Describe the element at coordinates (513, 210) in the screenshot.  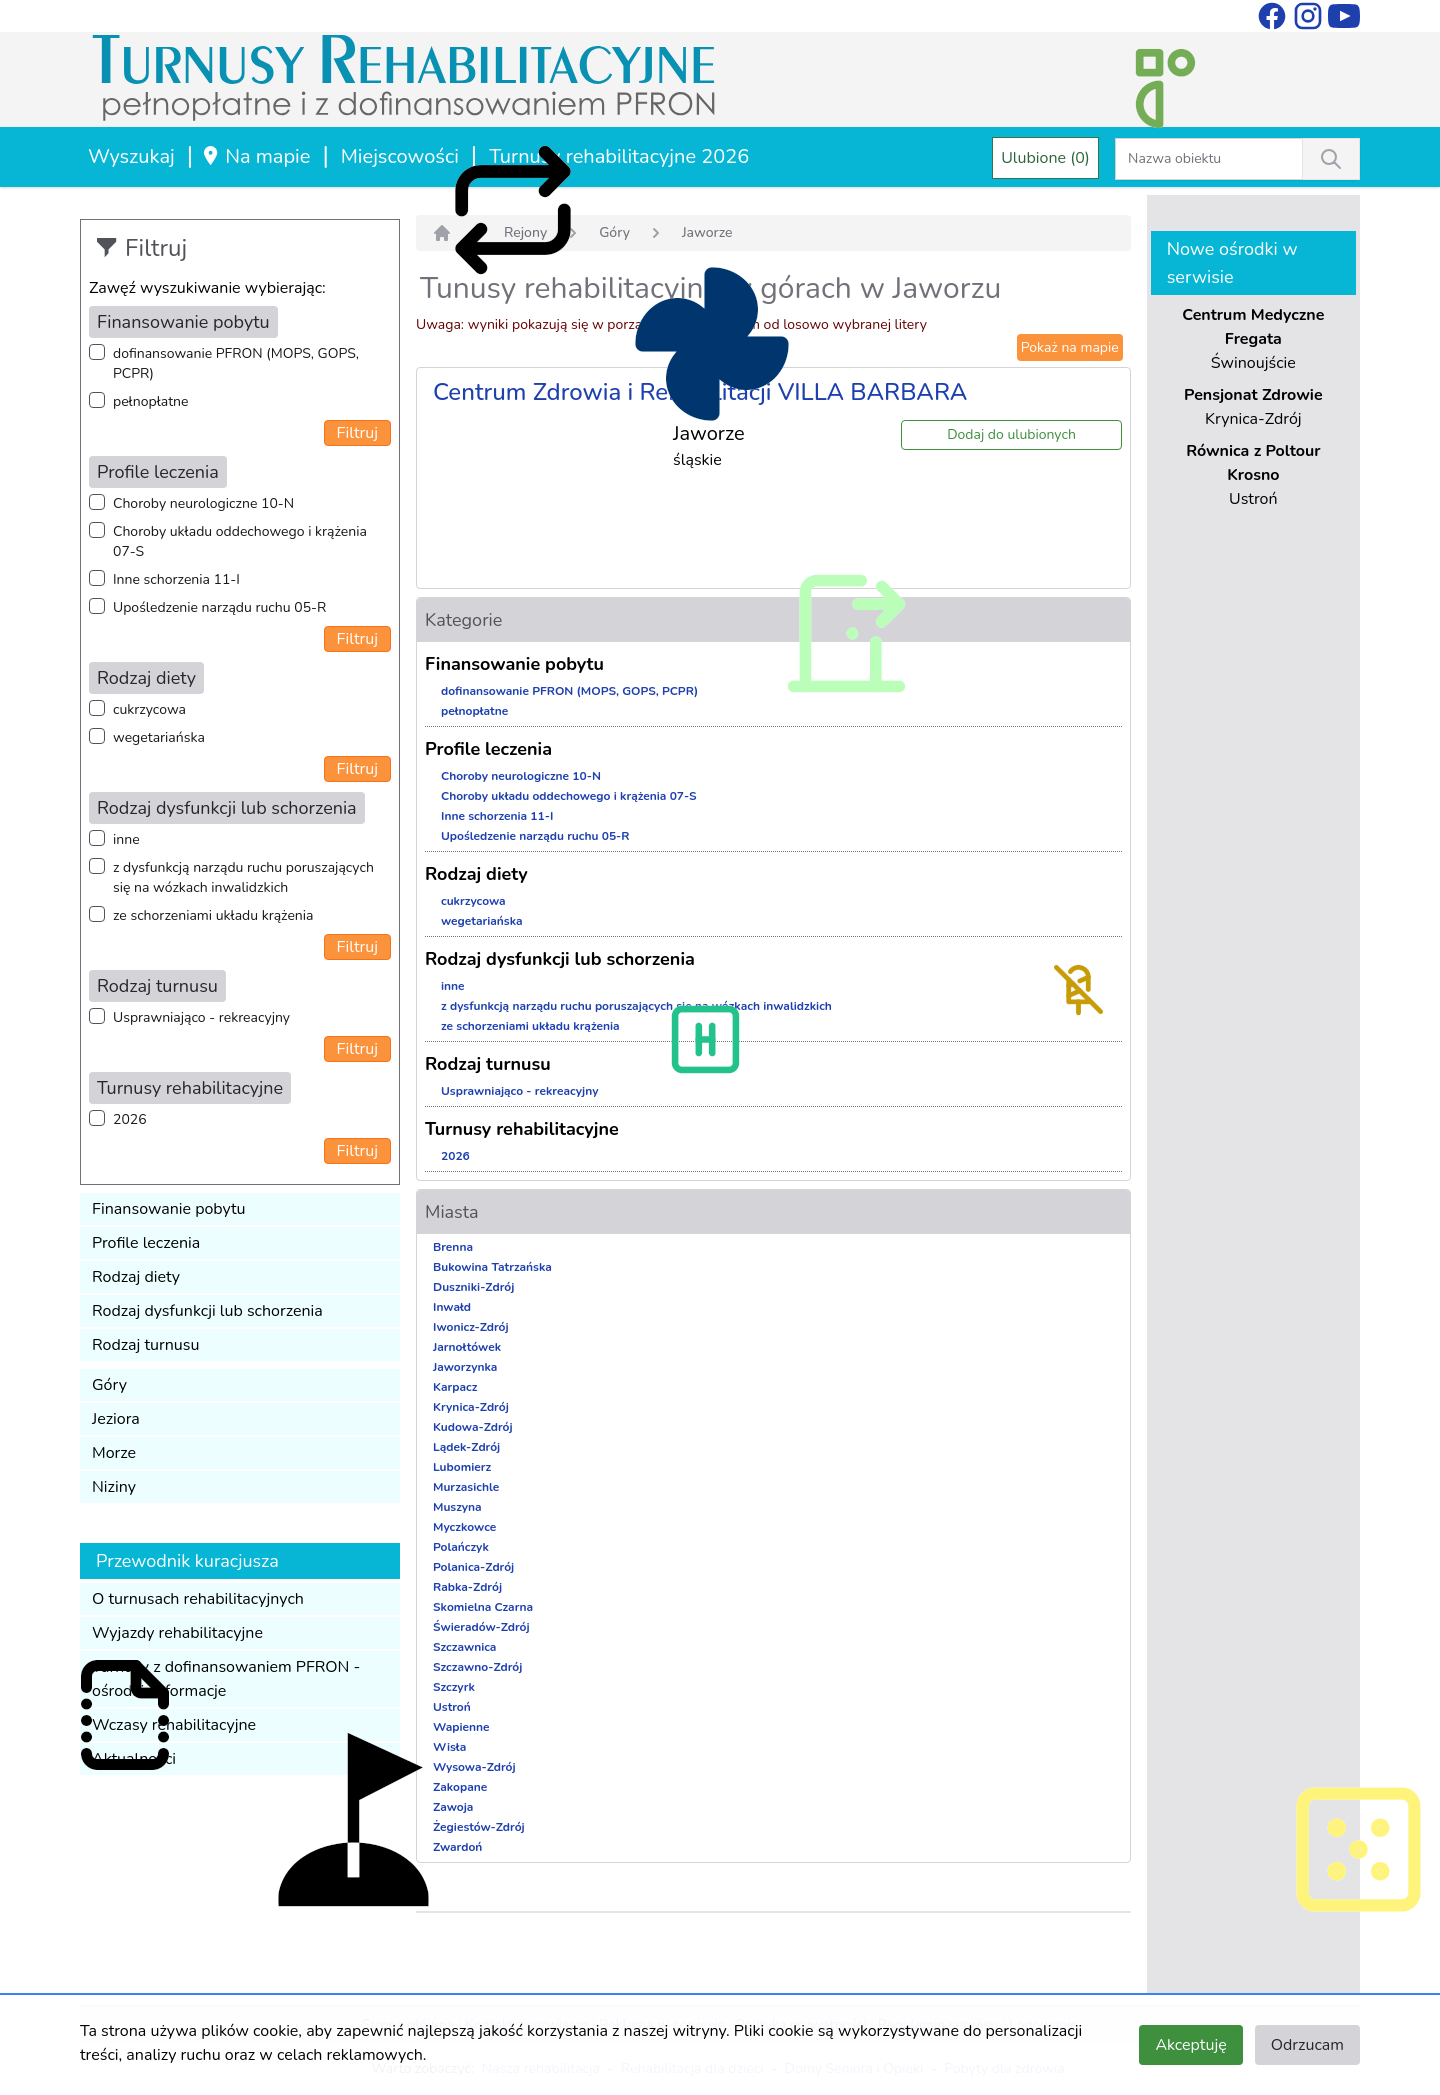
I see `enable repeat mode for playback` at that location.